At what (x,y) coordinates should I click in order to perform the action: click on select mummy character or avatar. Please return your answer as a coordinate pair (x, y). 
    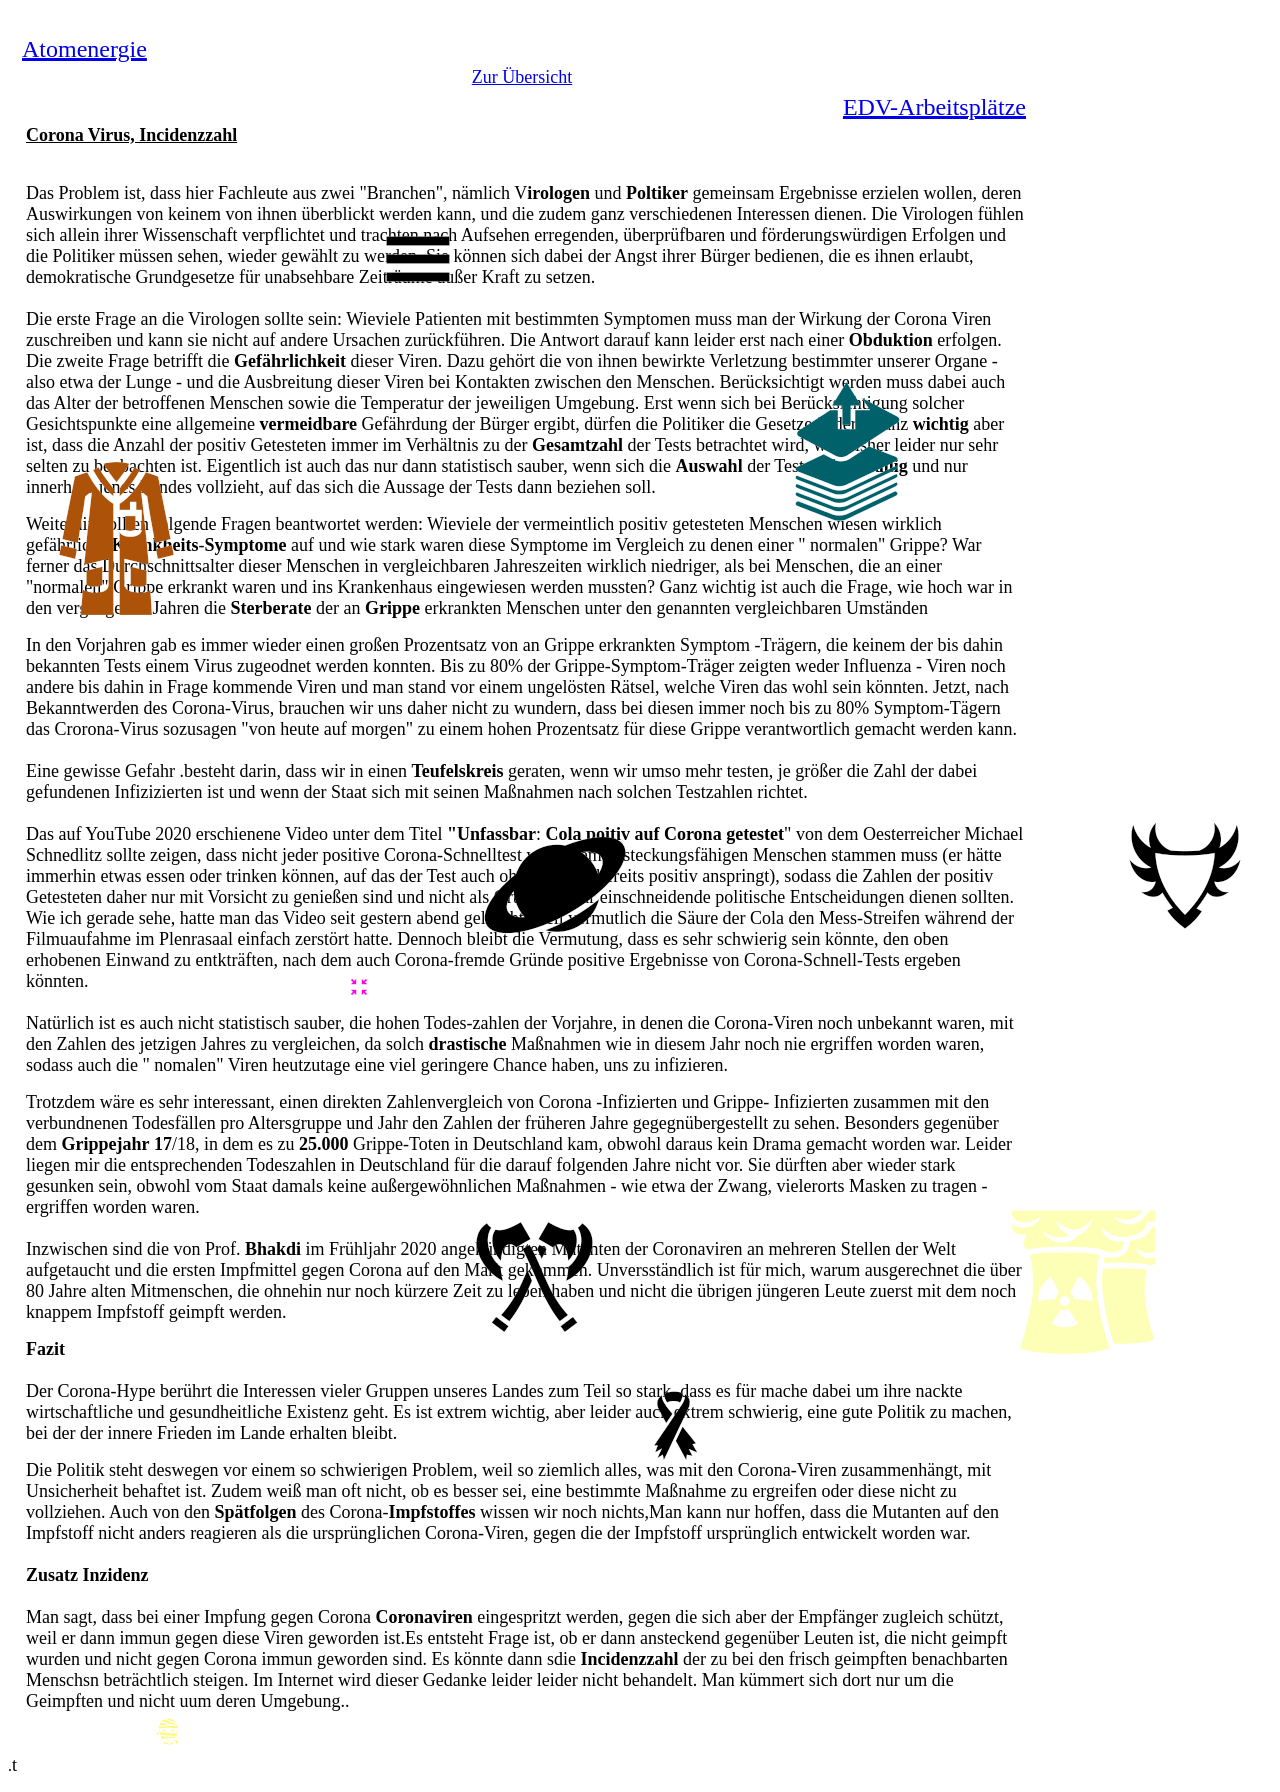
    Looking at the image, I should click on (168, 1731).